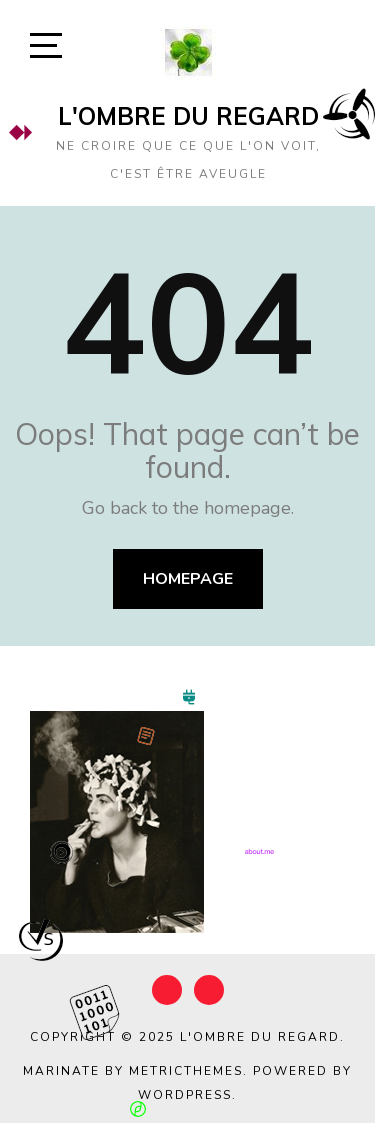 The width and height of the screenshot is (375, 1123). Describe the element at coordinates (41, 940) in the screenshot. I see `codeceptjs testing framework logo` at that location.